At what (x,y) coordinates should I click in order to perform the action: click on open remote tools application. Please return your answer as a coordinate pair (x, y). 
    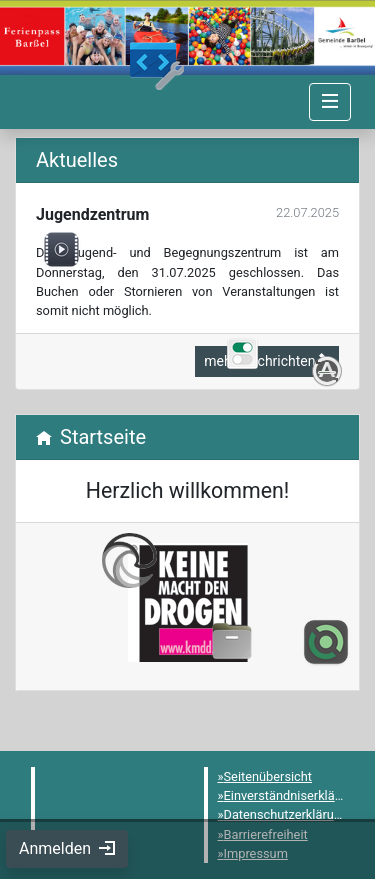
    Looking at the image, I should click on (157, 64).